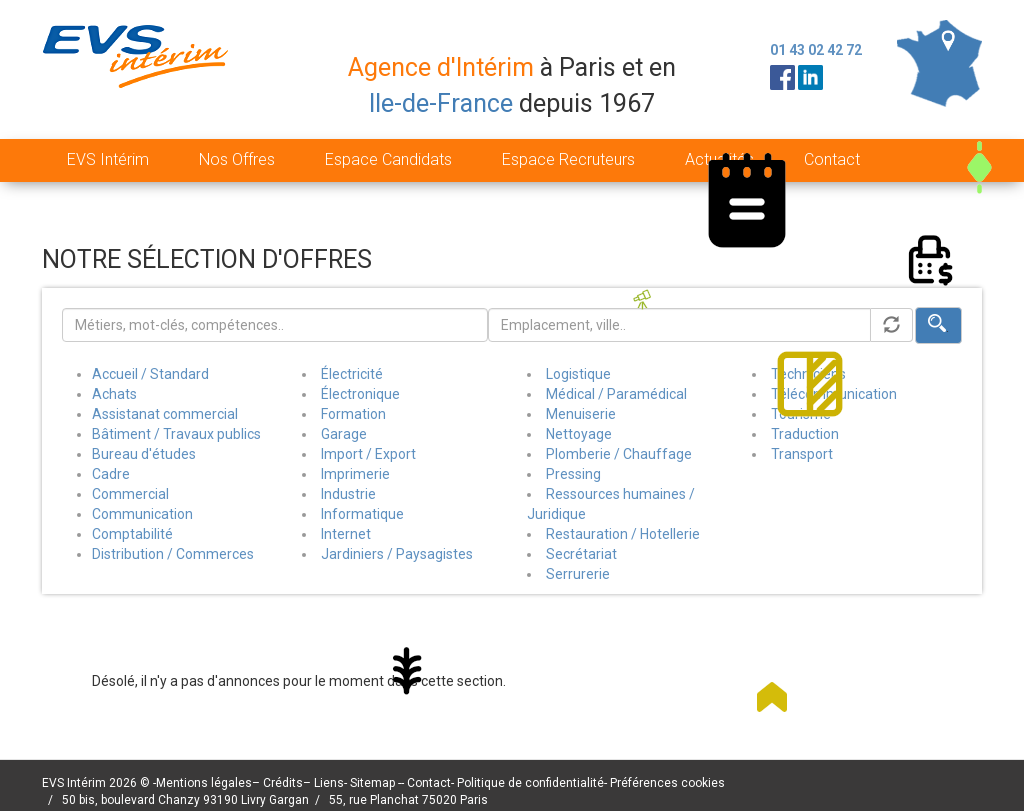  Describe the element at coordinates (979, 167) in the screenshot. I see `align keyframe to vertical center` at that location.